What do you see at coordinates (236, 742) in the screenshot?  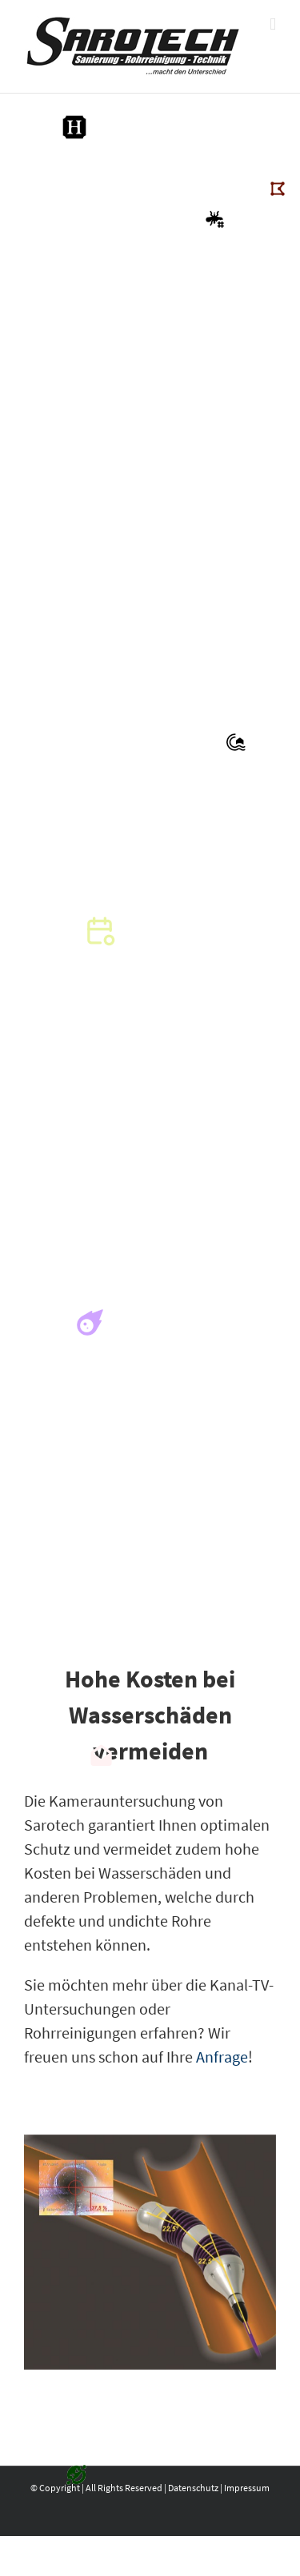 I see `indicates tsunami or flood warning for residential area` at bounding box center [236, 742].